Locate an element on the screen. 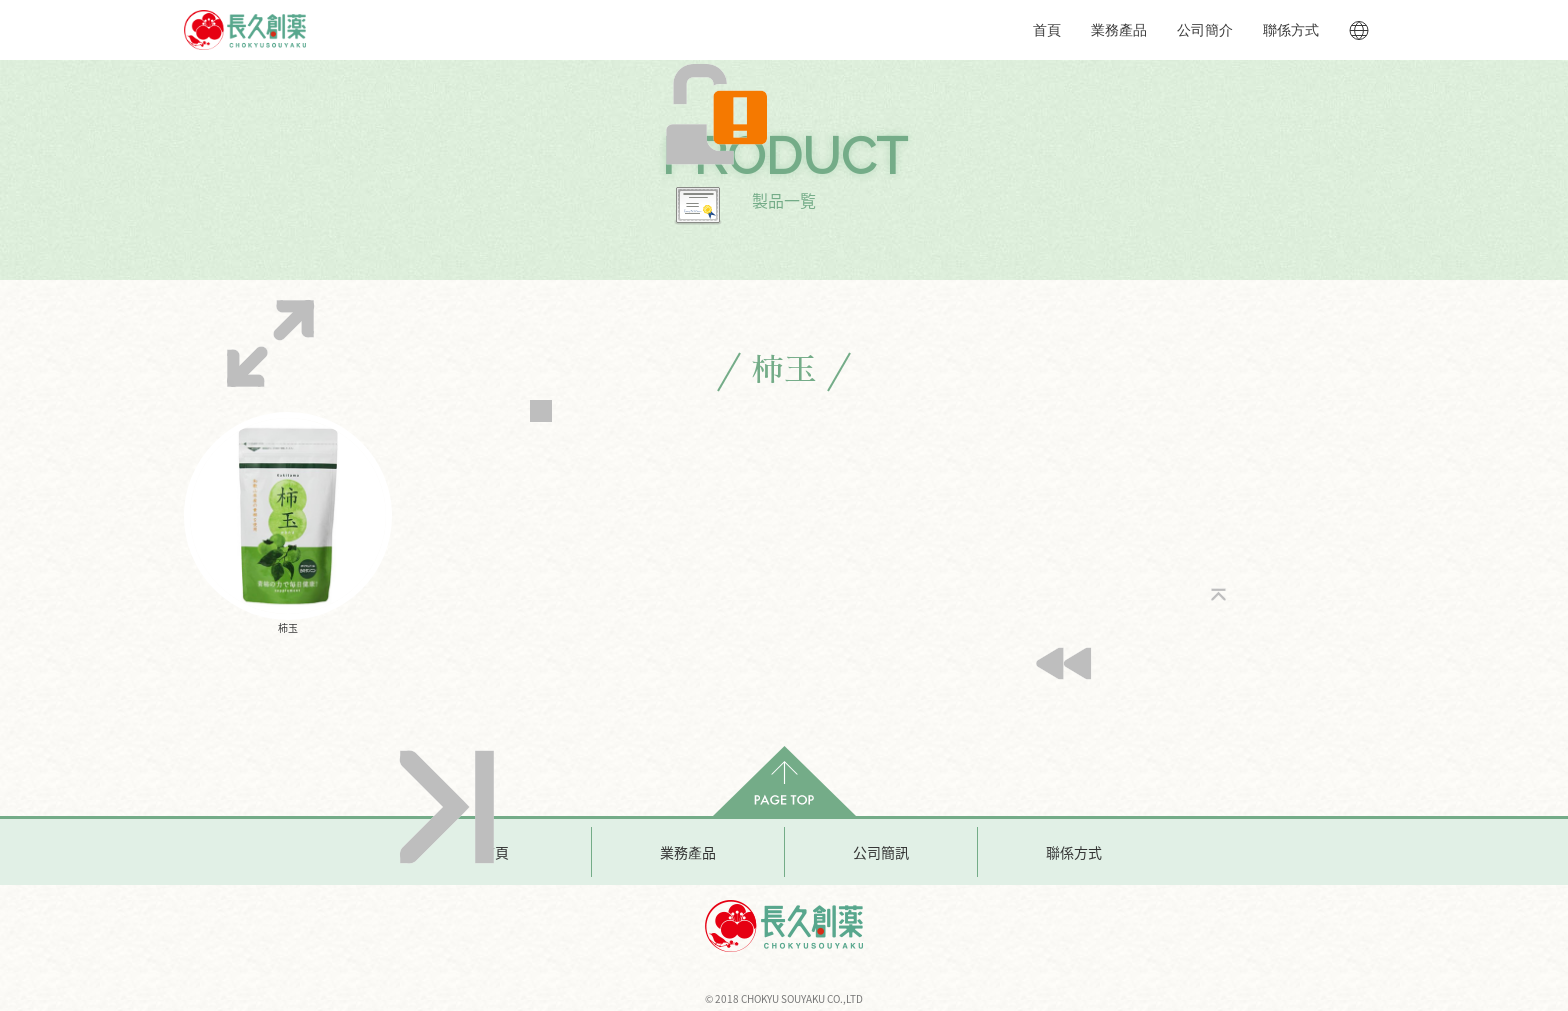 The image size is (1568, 1011). scroll to top of page is located at coordinates (1218, 594).